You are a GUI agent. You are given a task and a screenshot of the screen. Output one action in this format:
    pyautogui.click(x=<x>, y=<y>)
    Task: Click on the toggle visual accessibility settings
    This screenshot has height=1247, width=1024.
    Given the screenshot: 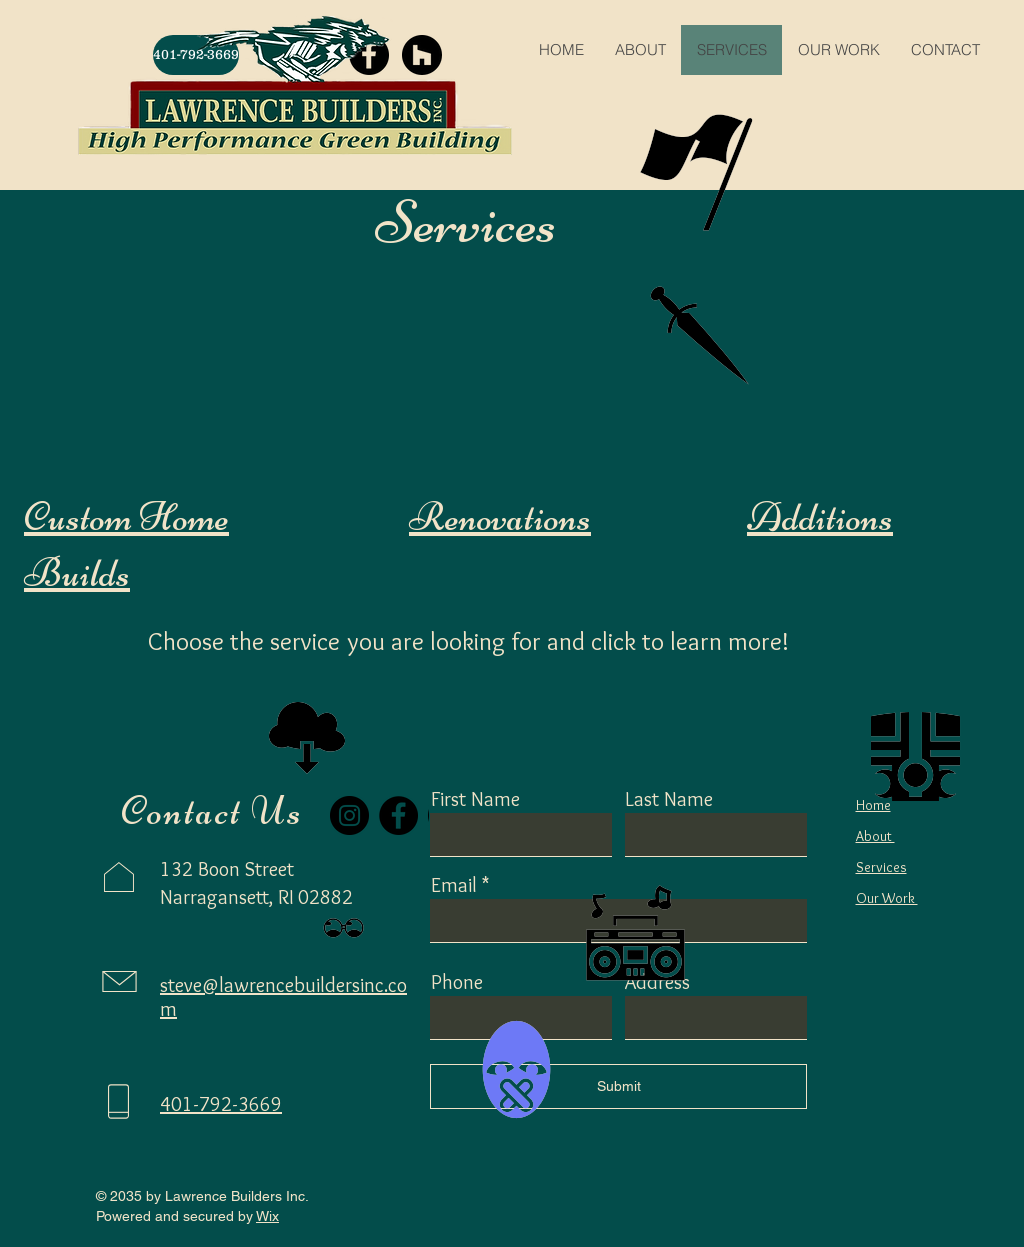 What is the action you would take?
    pyautogui.click(x=344, y=927)
    